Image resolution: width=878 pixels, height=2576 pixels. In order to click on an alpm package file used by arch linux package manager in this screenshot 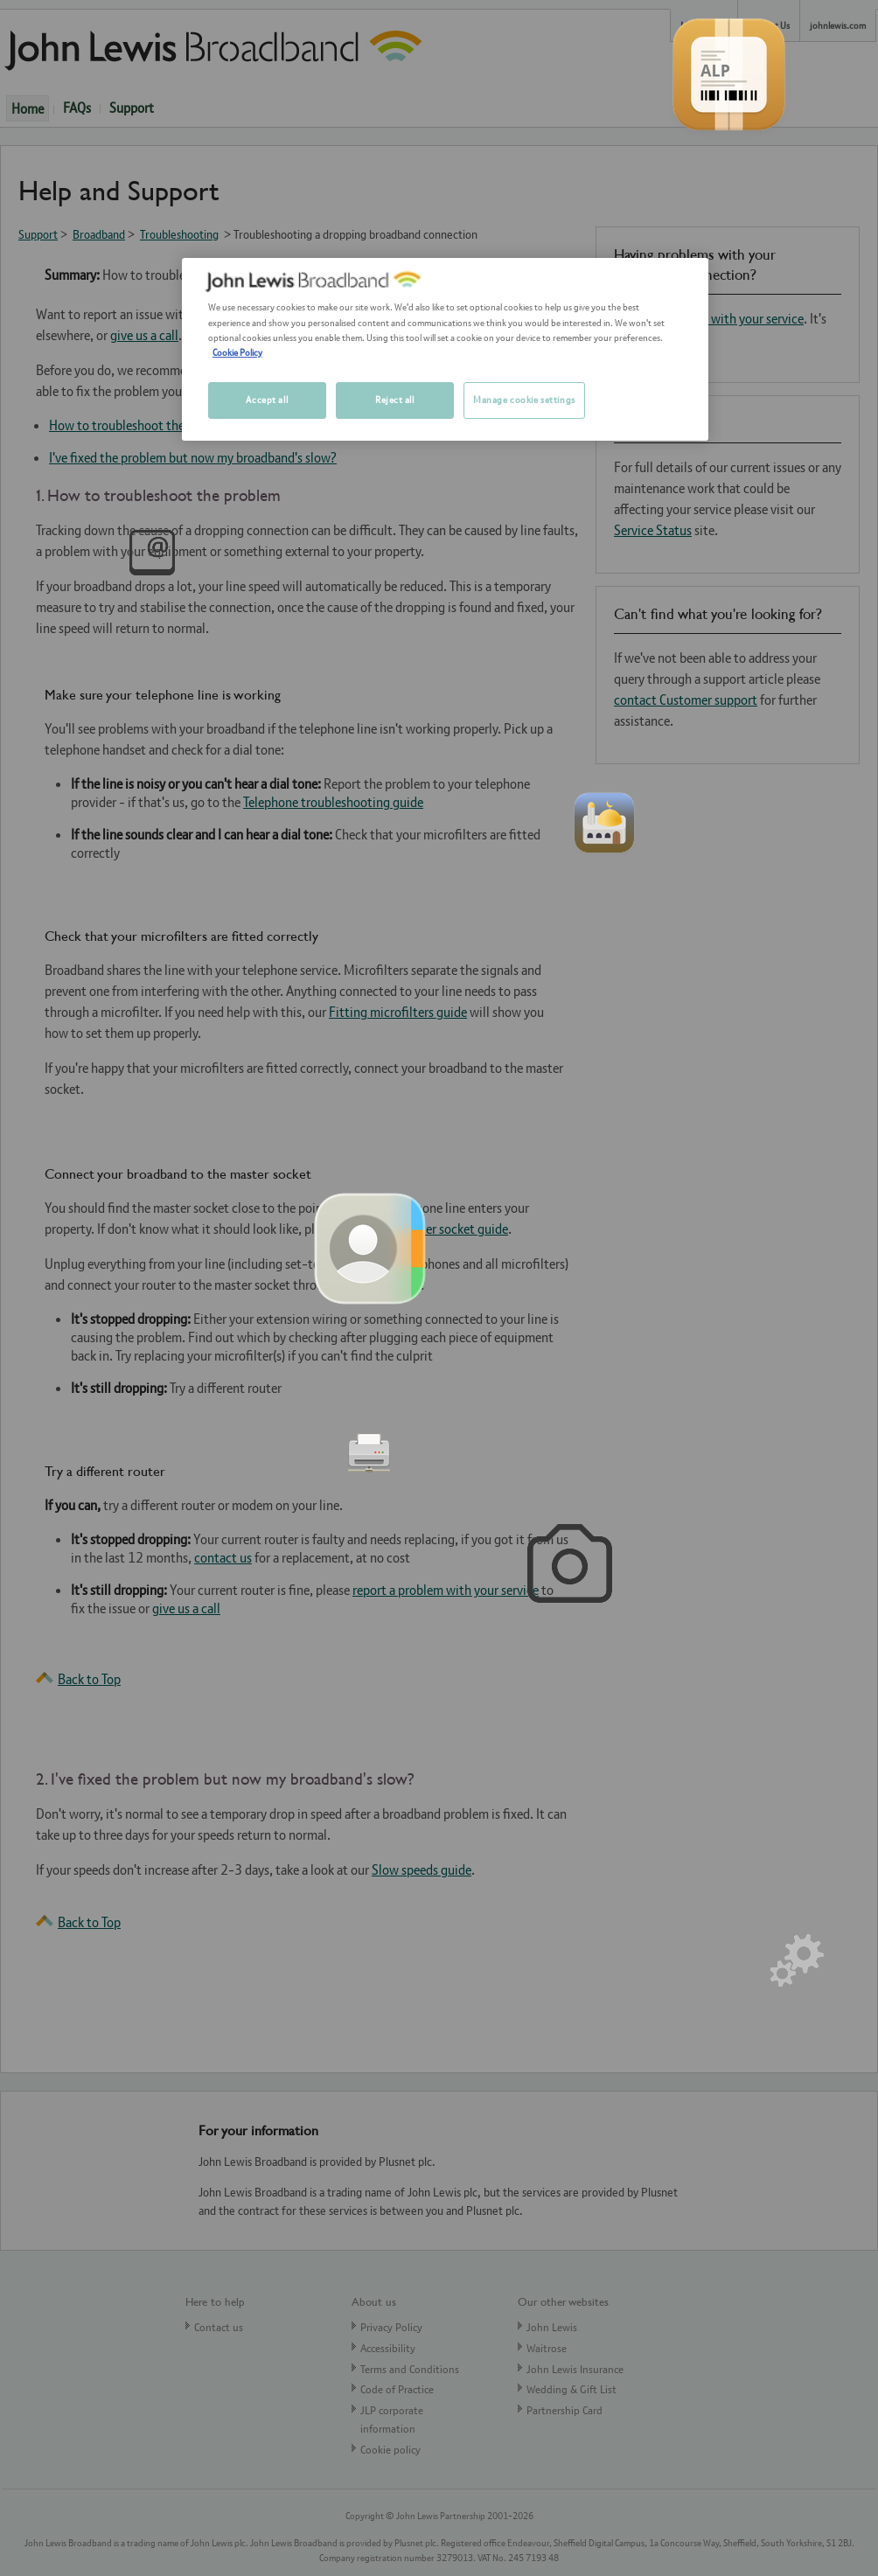, I will do `click(728, 76)`.